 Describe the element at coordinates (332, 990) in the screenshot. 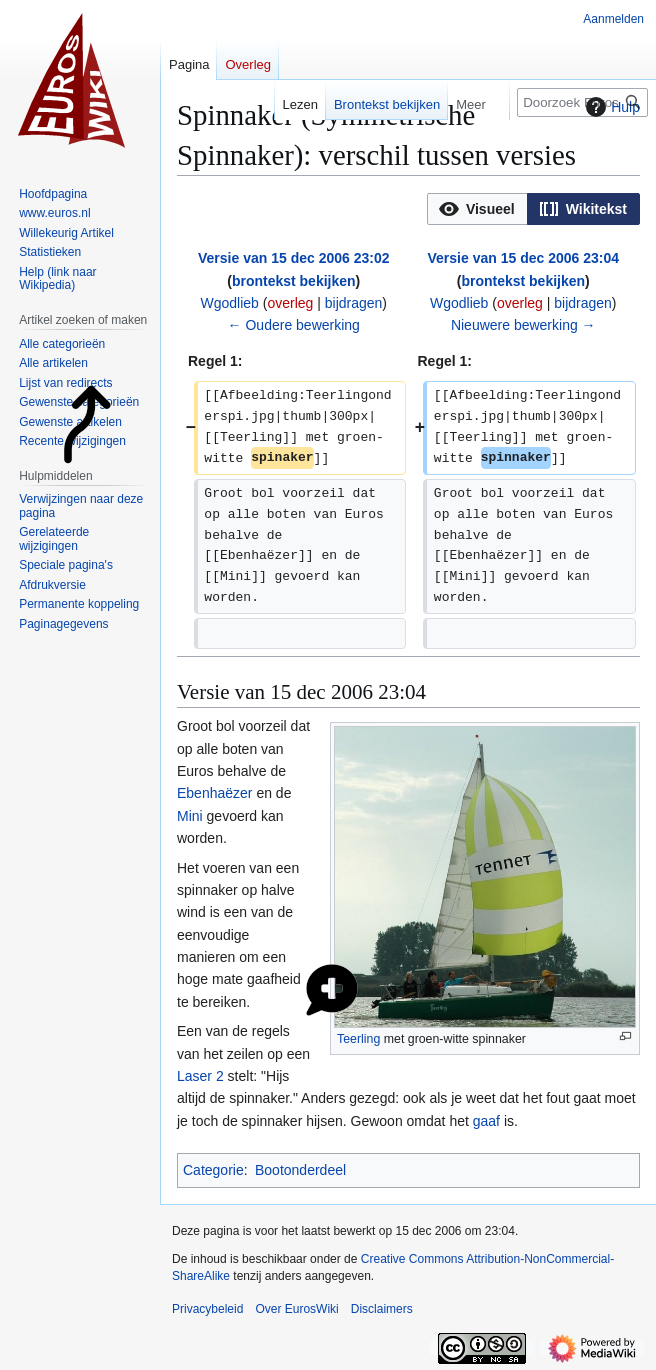

I see `access medical chat or health support` at that location.